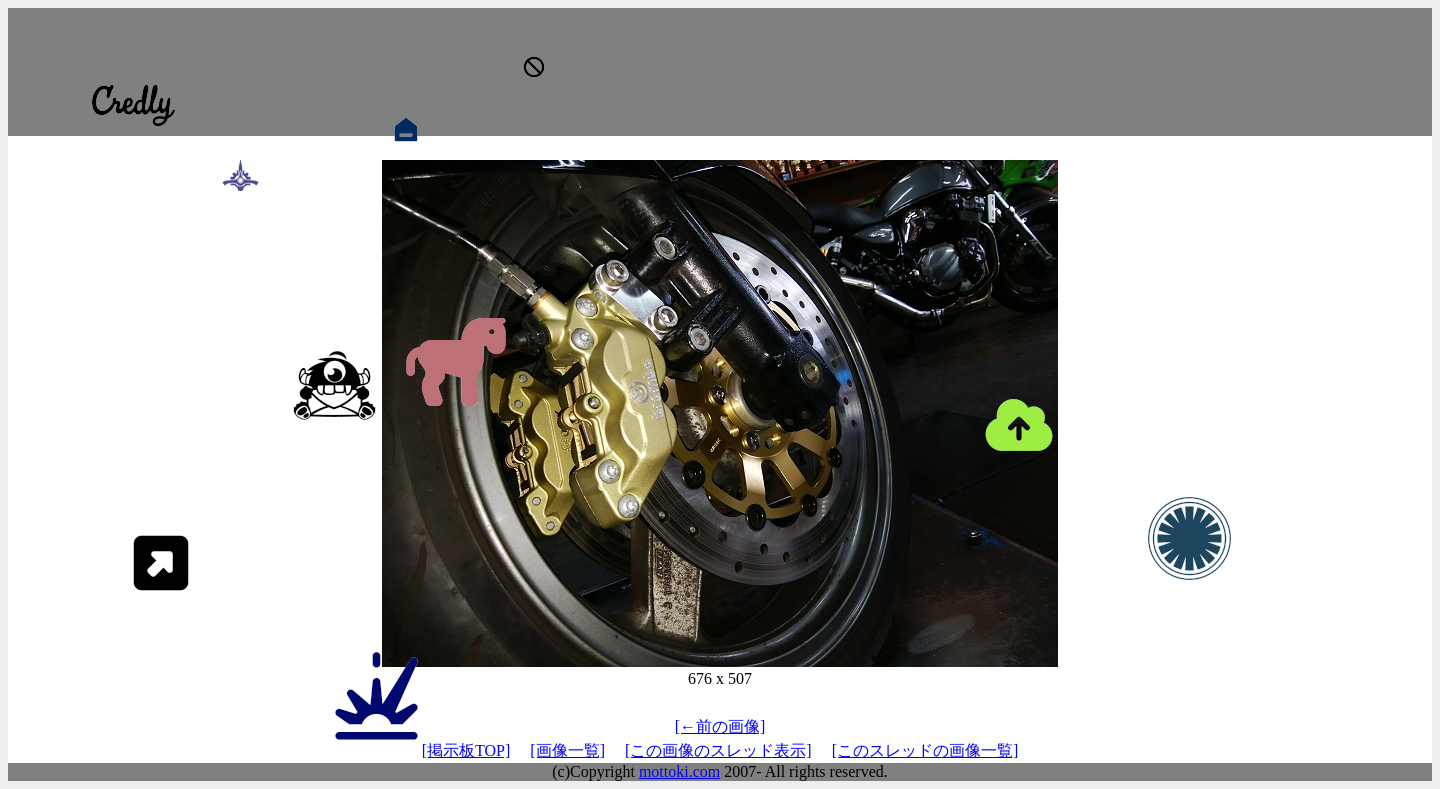  Describe the element at coordinates (1019, 425) in the screenshot. I see `upload file to cloud storage` at that location.